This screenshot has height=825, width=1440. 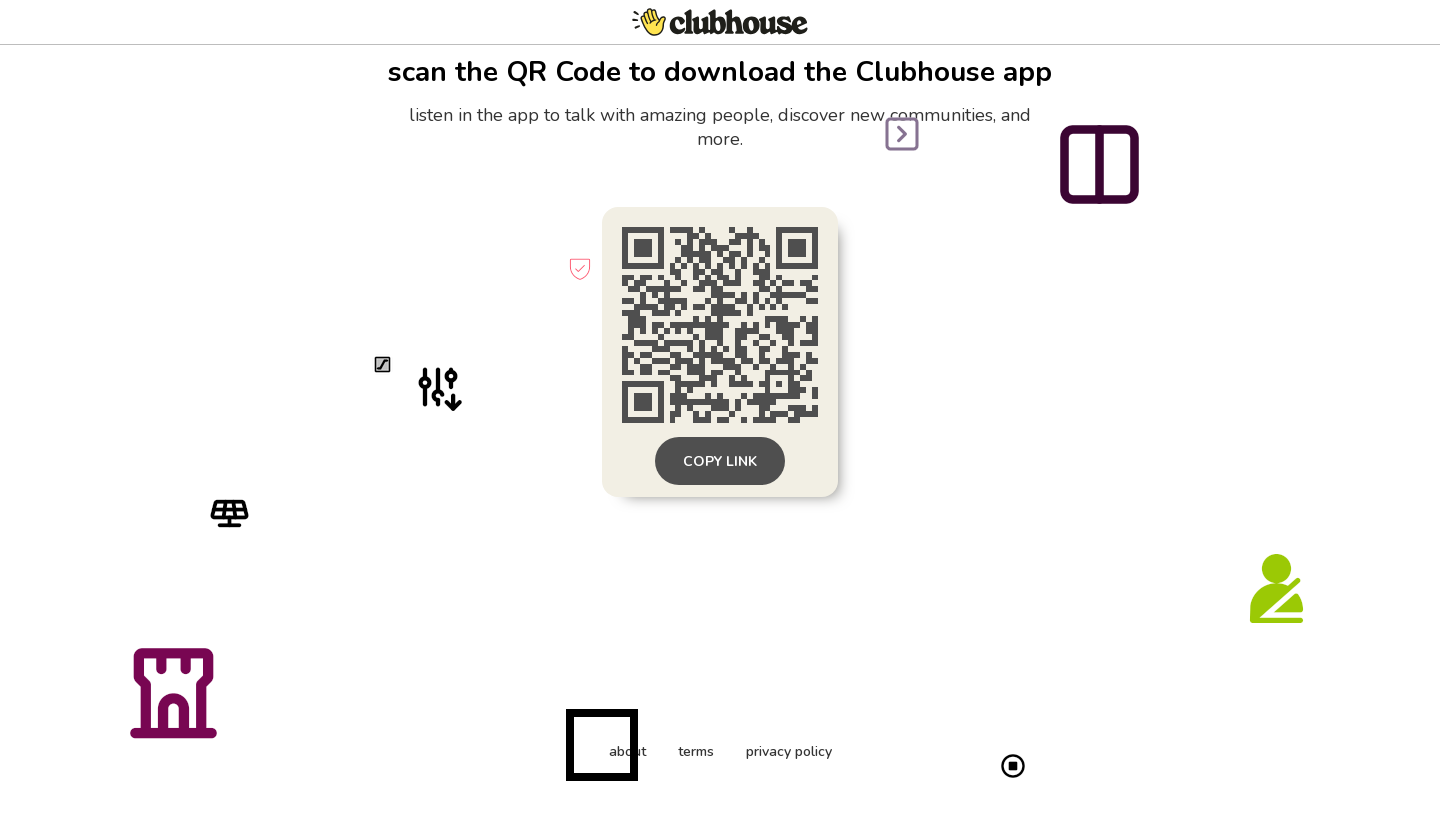 What do you see at coordinates (902, 134) in the screenshot?
I see `navigate to the next item or page` at bounding box center [902, 134].